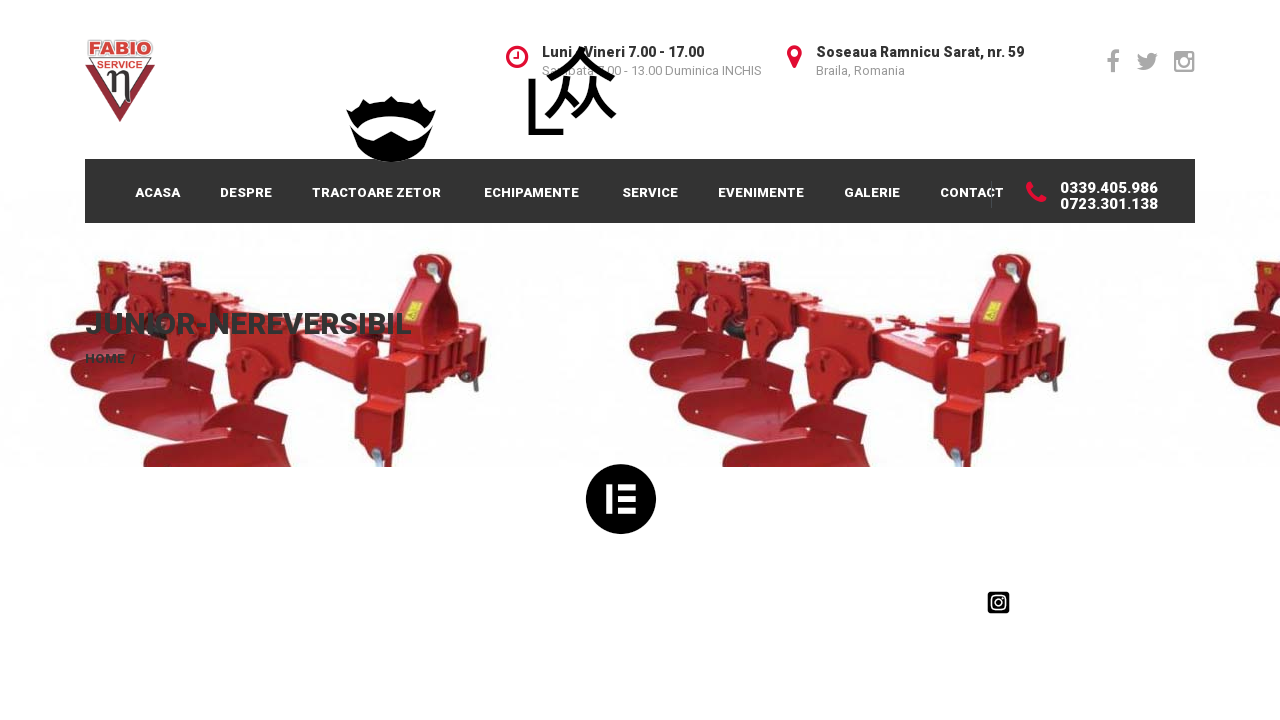 This screenshot has width=1280, height=720. I want to click on elementor website builder logo, so click(621, 499).